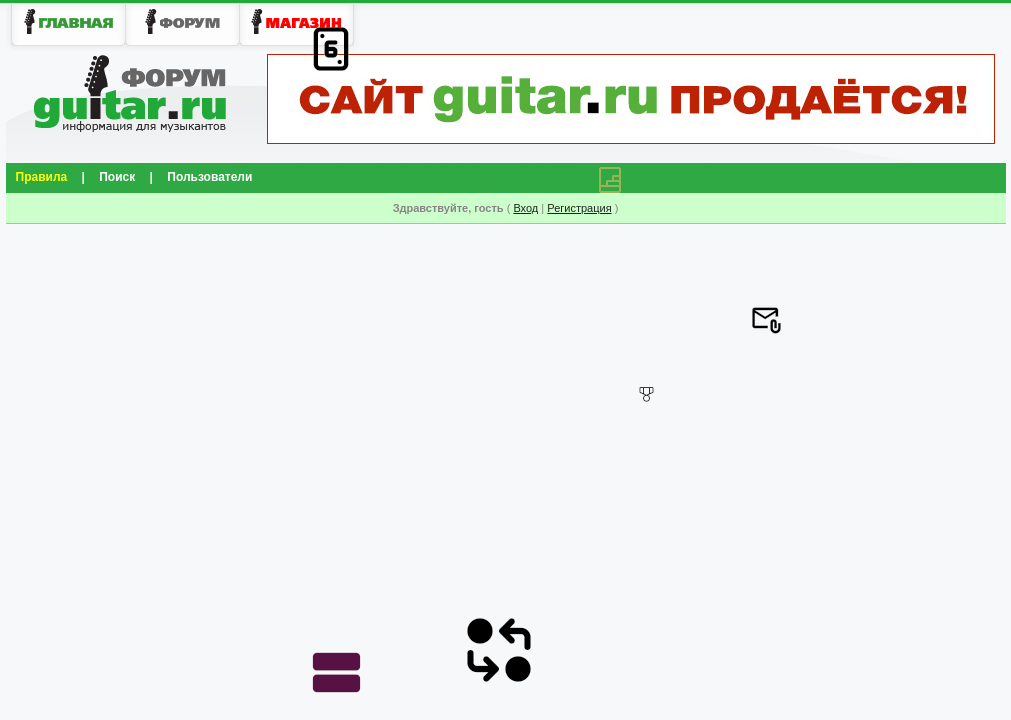 The width and height of the screenshot is (1011, 720). What do you see at coordinates (646, 393) in the screenshot?
I see `view achievements or awards` at bounding box center [646, 393].